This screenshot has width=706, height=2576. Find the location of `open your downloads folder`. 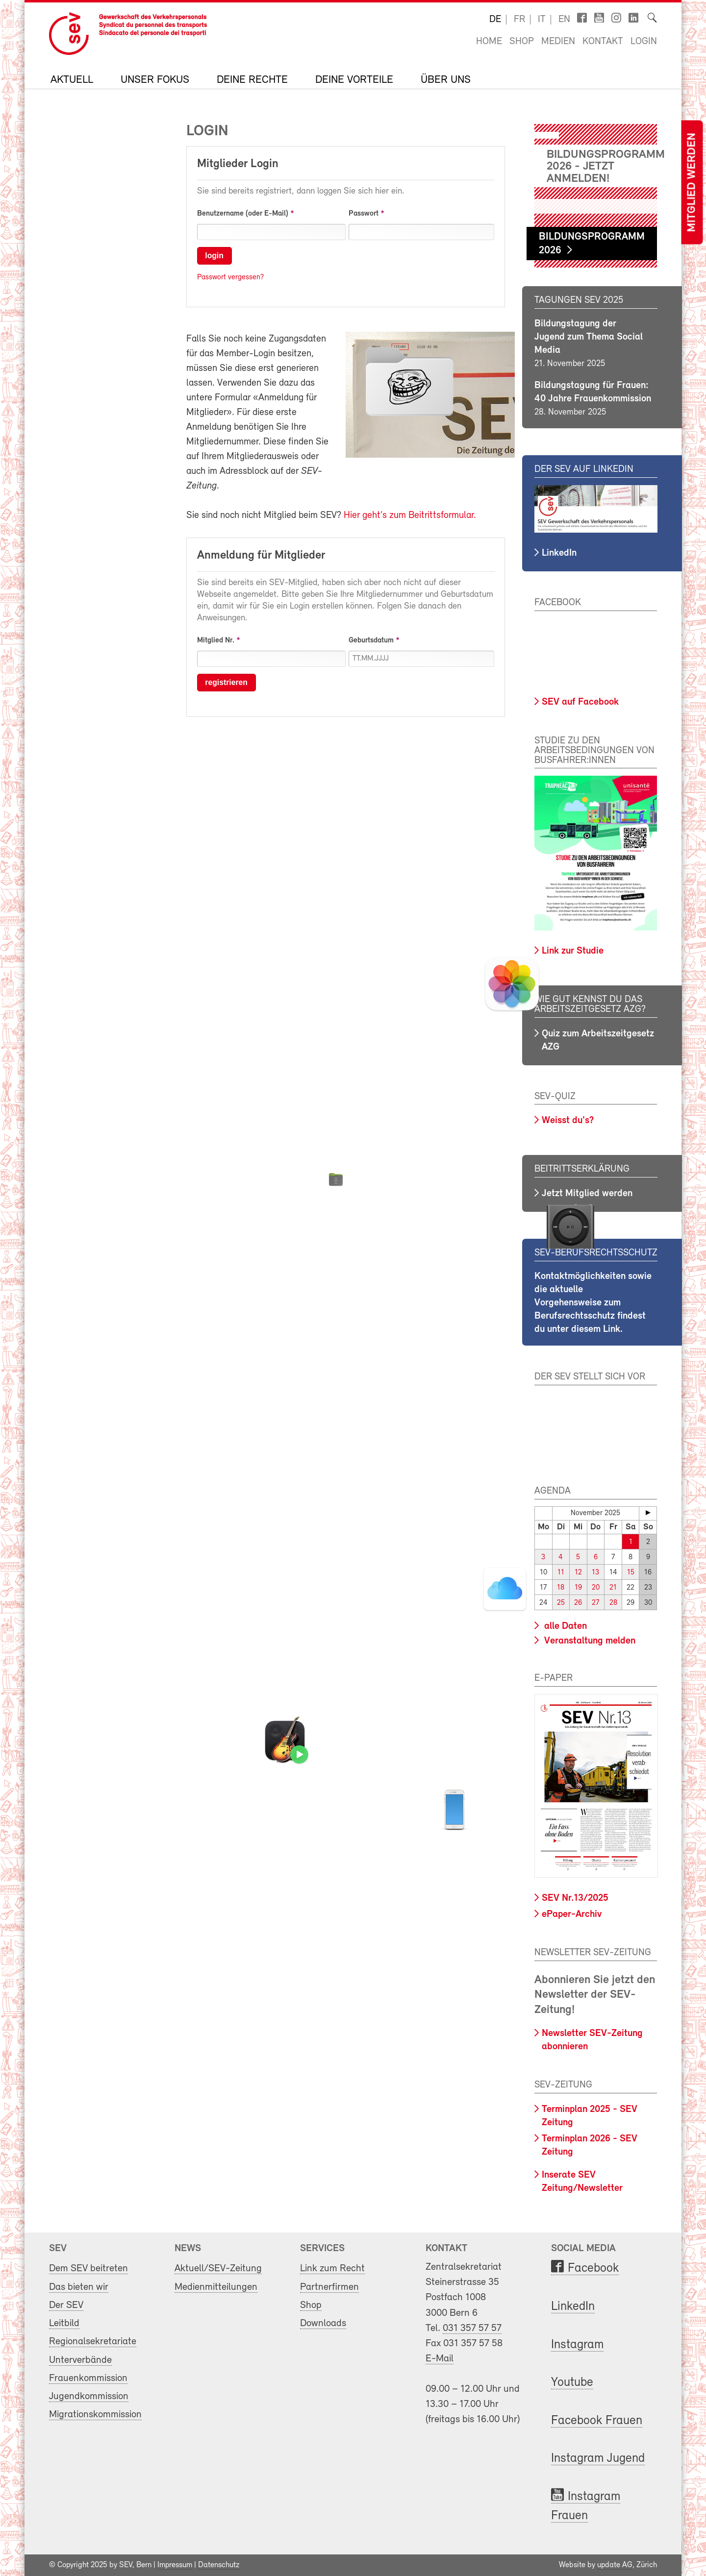

open your downloads folder is located at coordinates (336, 1179).